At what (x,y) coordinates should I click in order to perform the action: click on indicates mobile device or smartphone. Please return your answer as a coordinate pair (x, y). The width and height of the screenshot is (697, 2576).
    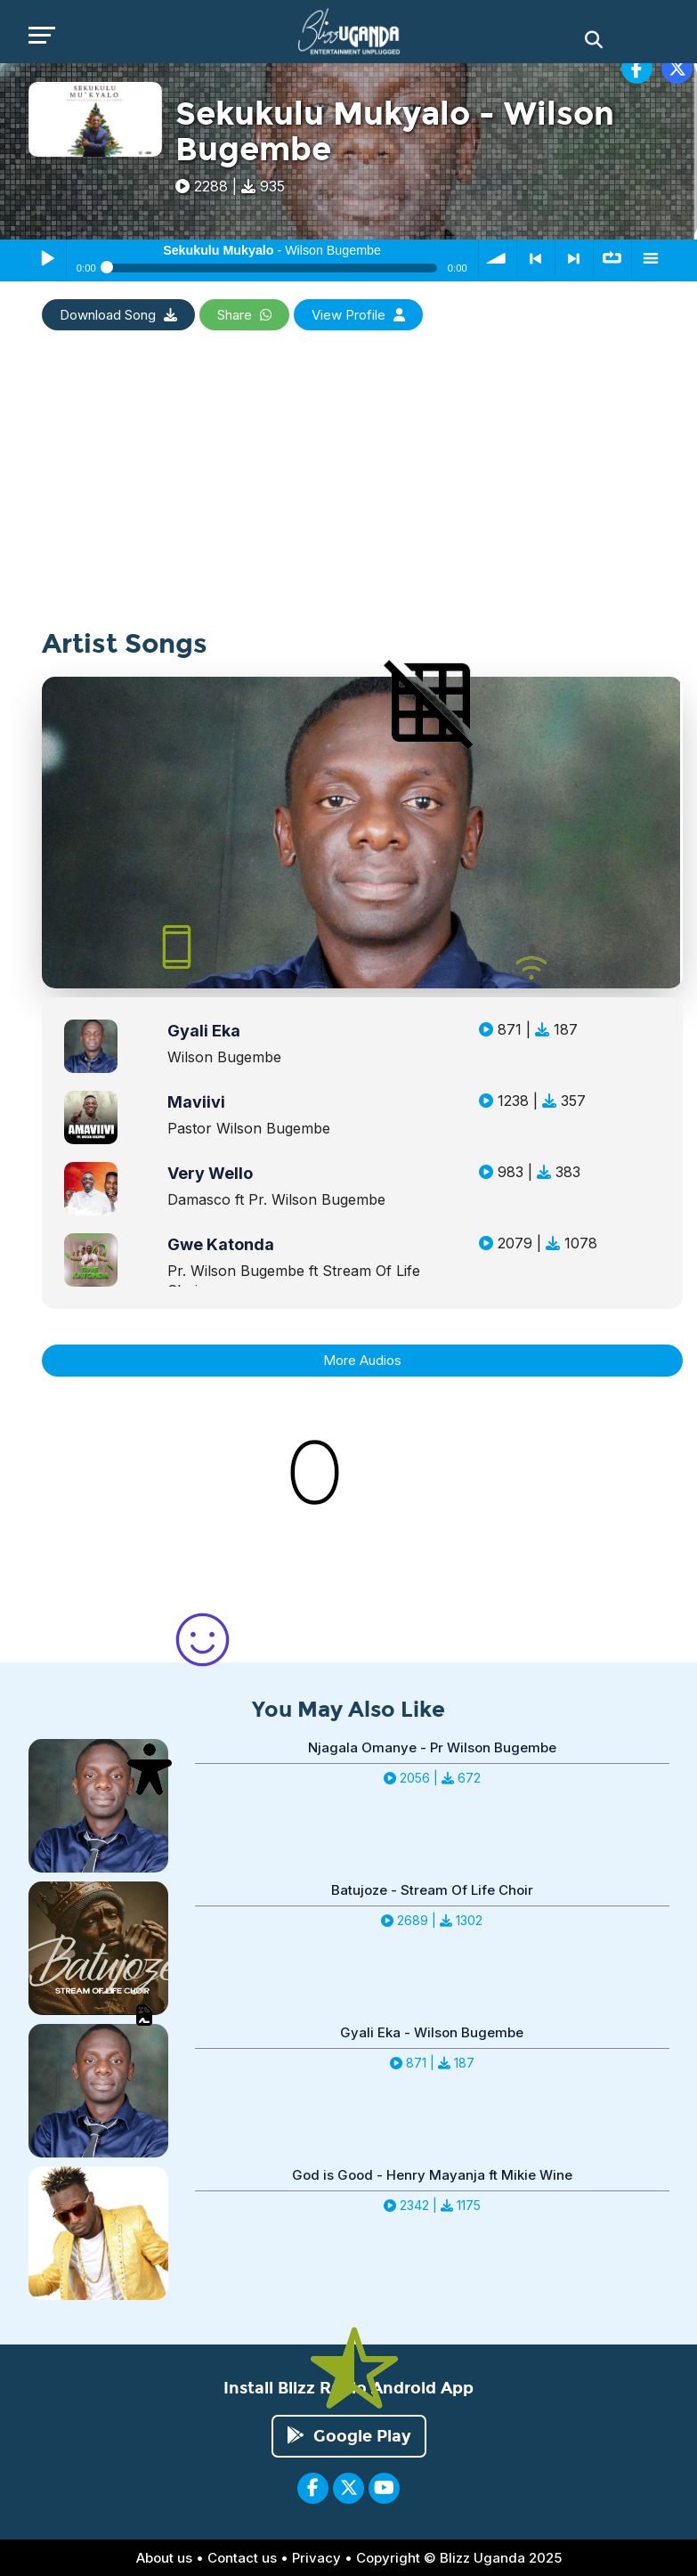
    Looking at the image, I should click on (176, 947).